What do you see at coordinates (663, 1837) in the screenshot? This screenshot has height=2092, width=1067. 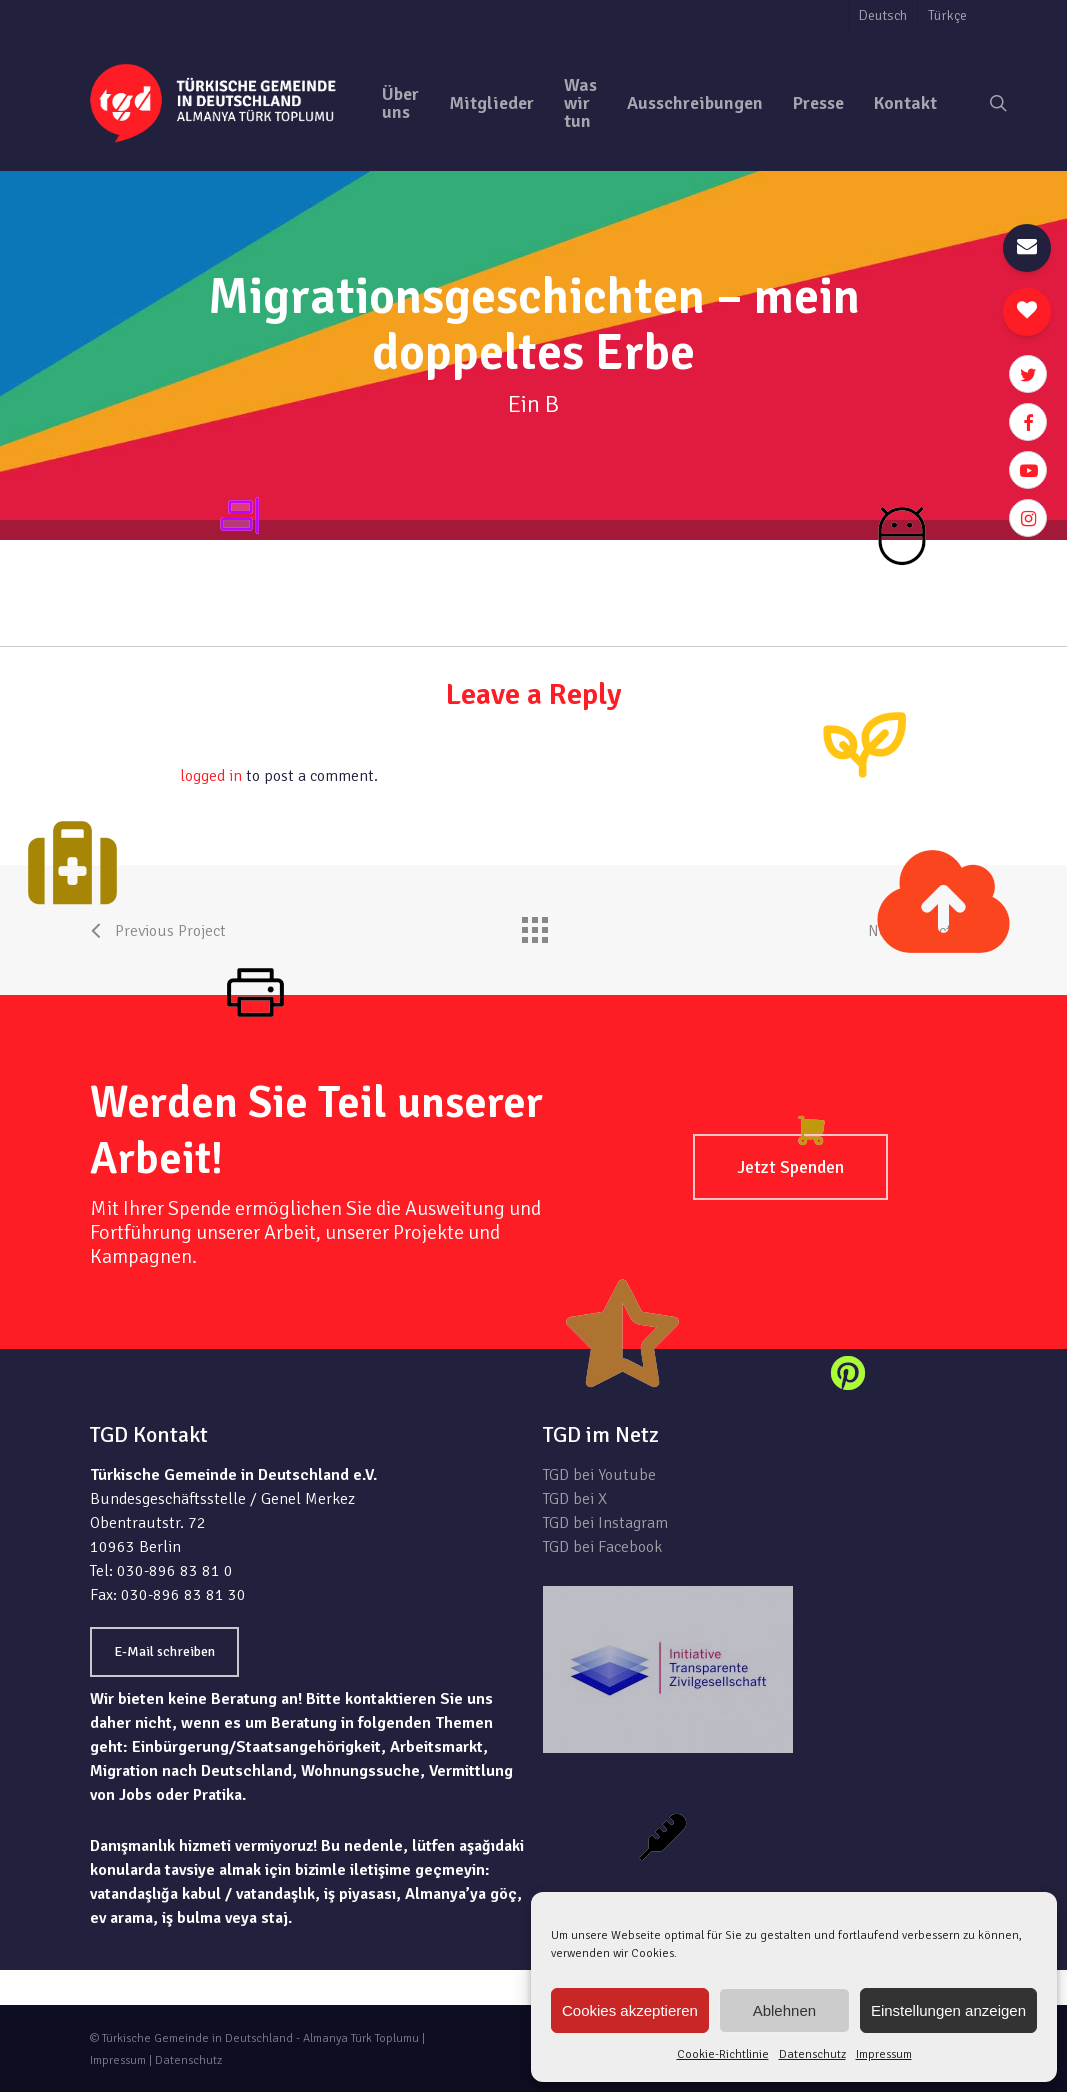 I see `view current temperature` at bounding box center [663, 1837].